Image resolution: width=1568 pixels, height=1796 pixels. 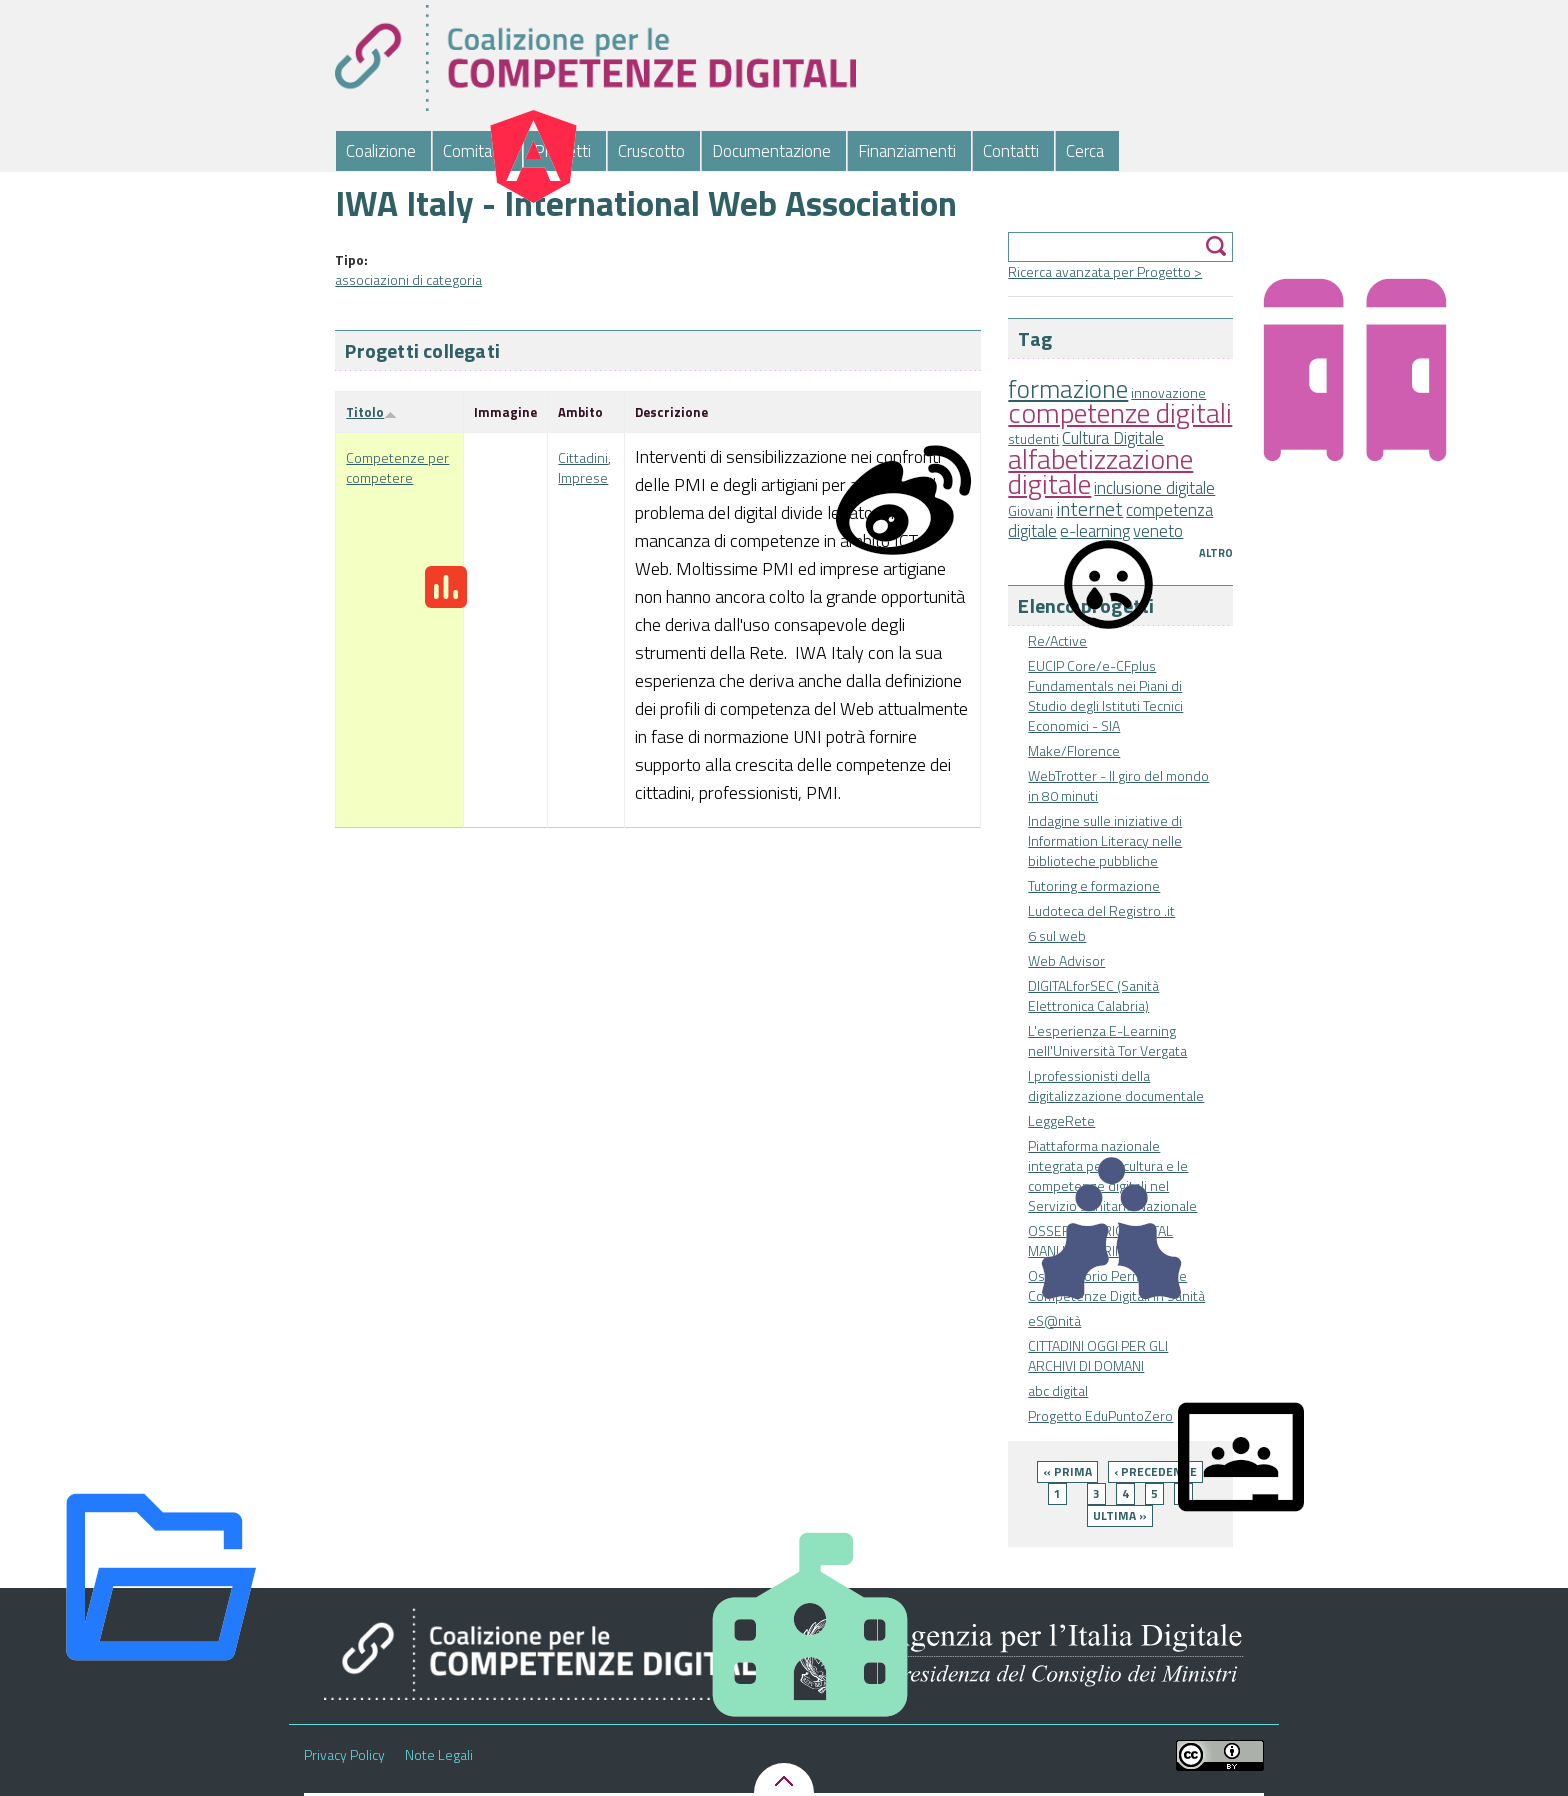 What do you see at coordinates (1355, 370) in the screenshot?
I see `locate nearby portable restrooms` at bounding box center [1355, 370].